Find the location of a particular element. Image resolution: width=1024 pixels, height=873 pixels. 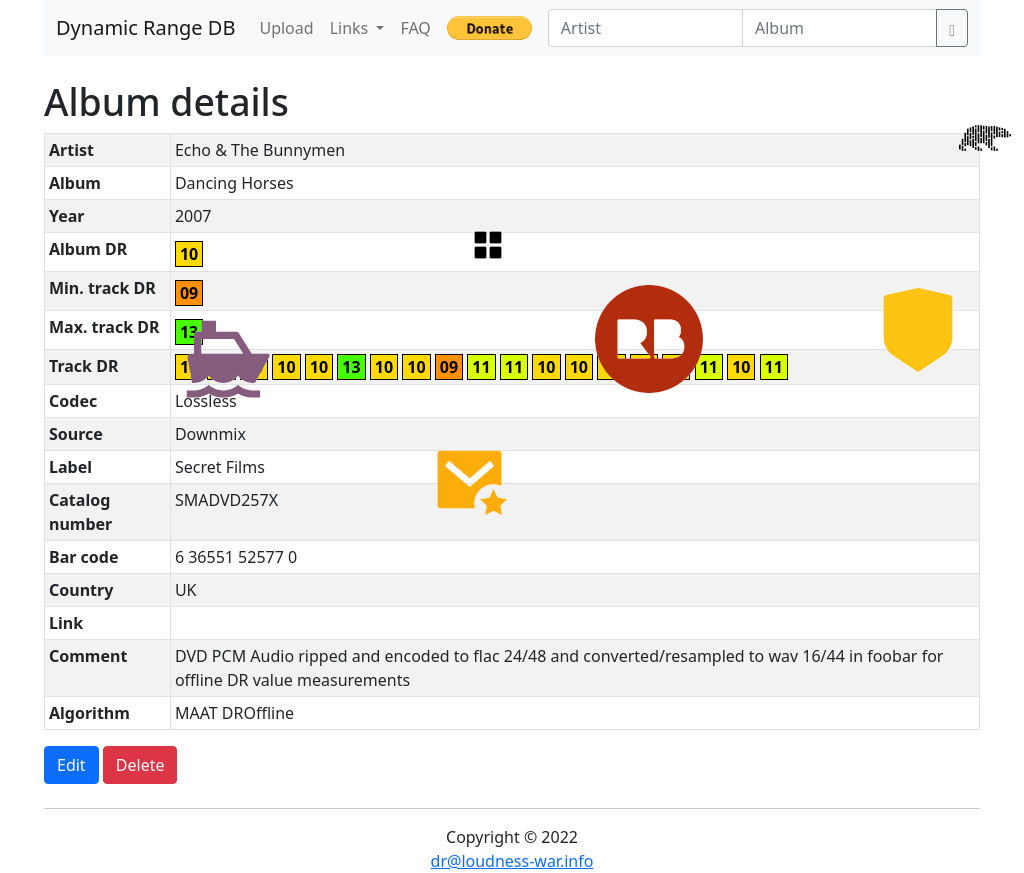

indicates secure or protected status is located at coordinates (918, 330).